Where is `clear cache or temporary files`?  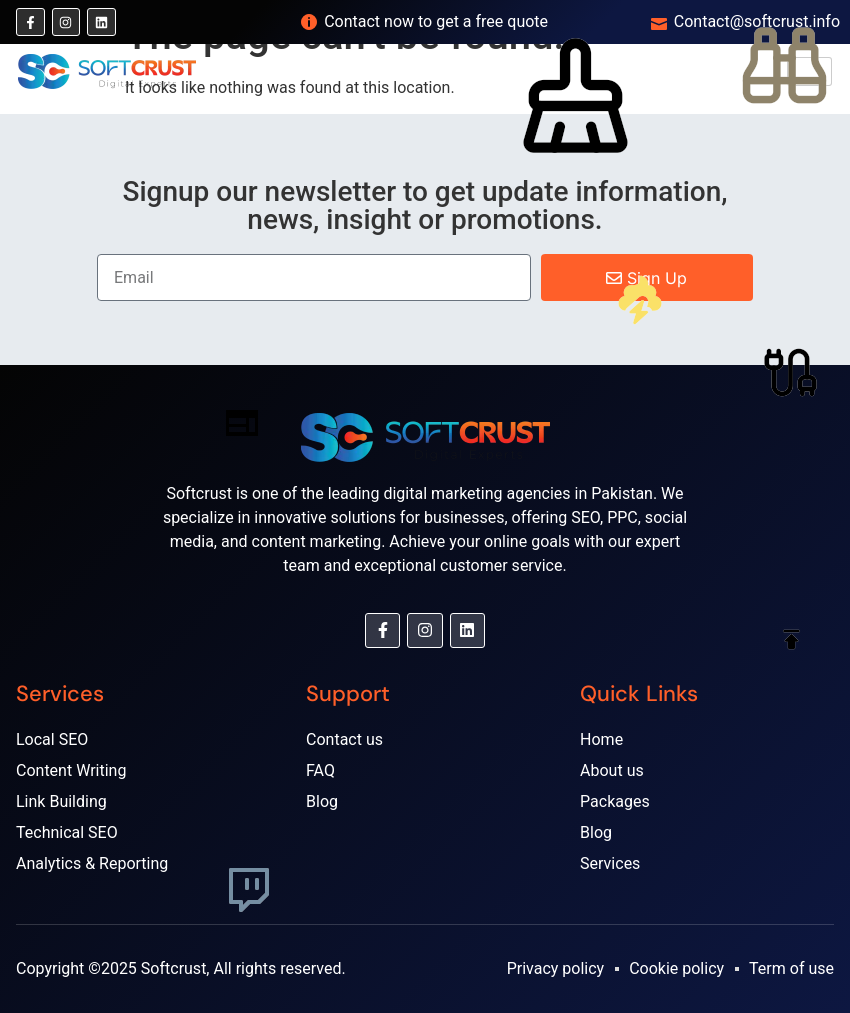
clear cache or temporary files is located at coordinates (575, 95).